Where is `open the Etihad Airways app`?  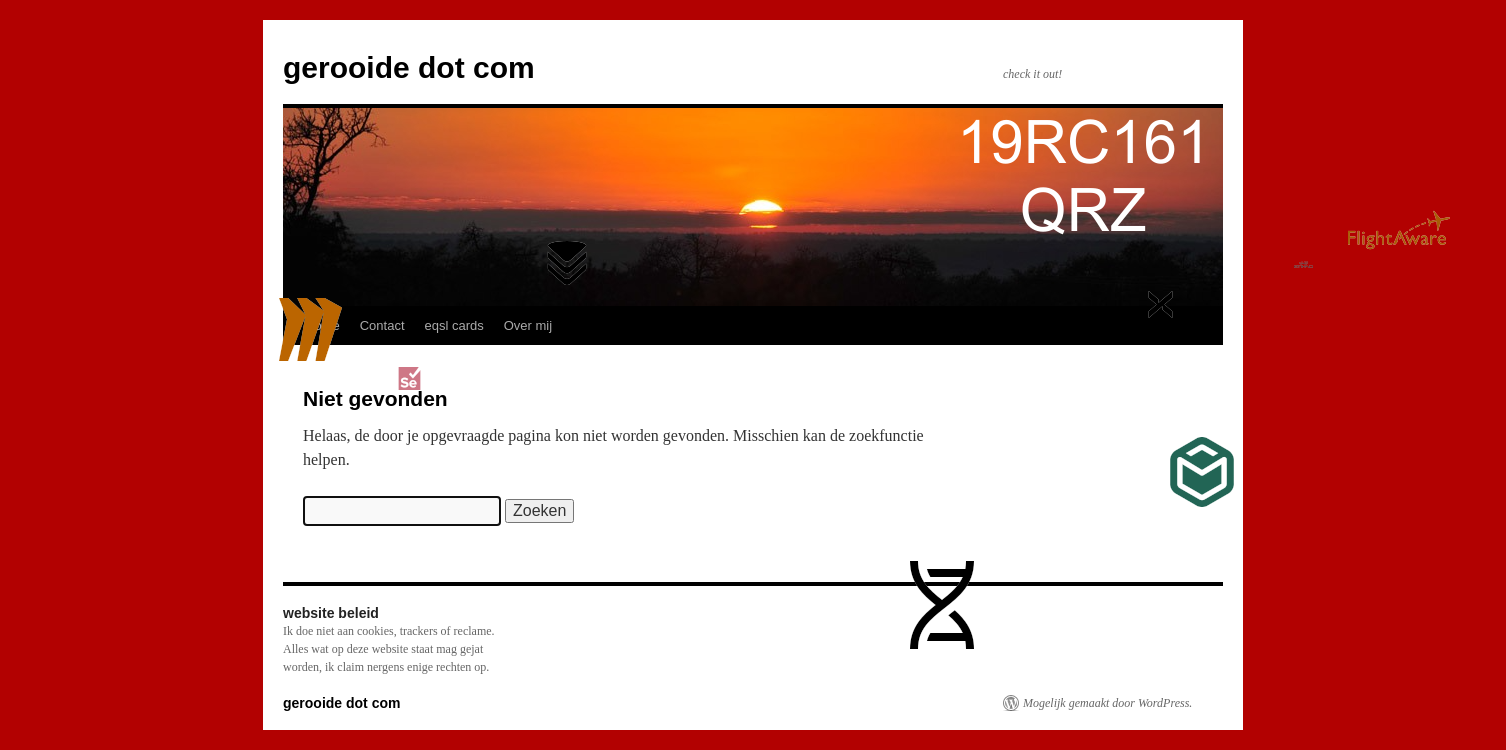 open the Etihad Airways app is located at coordinates (1303, 264).